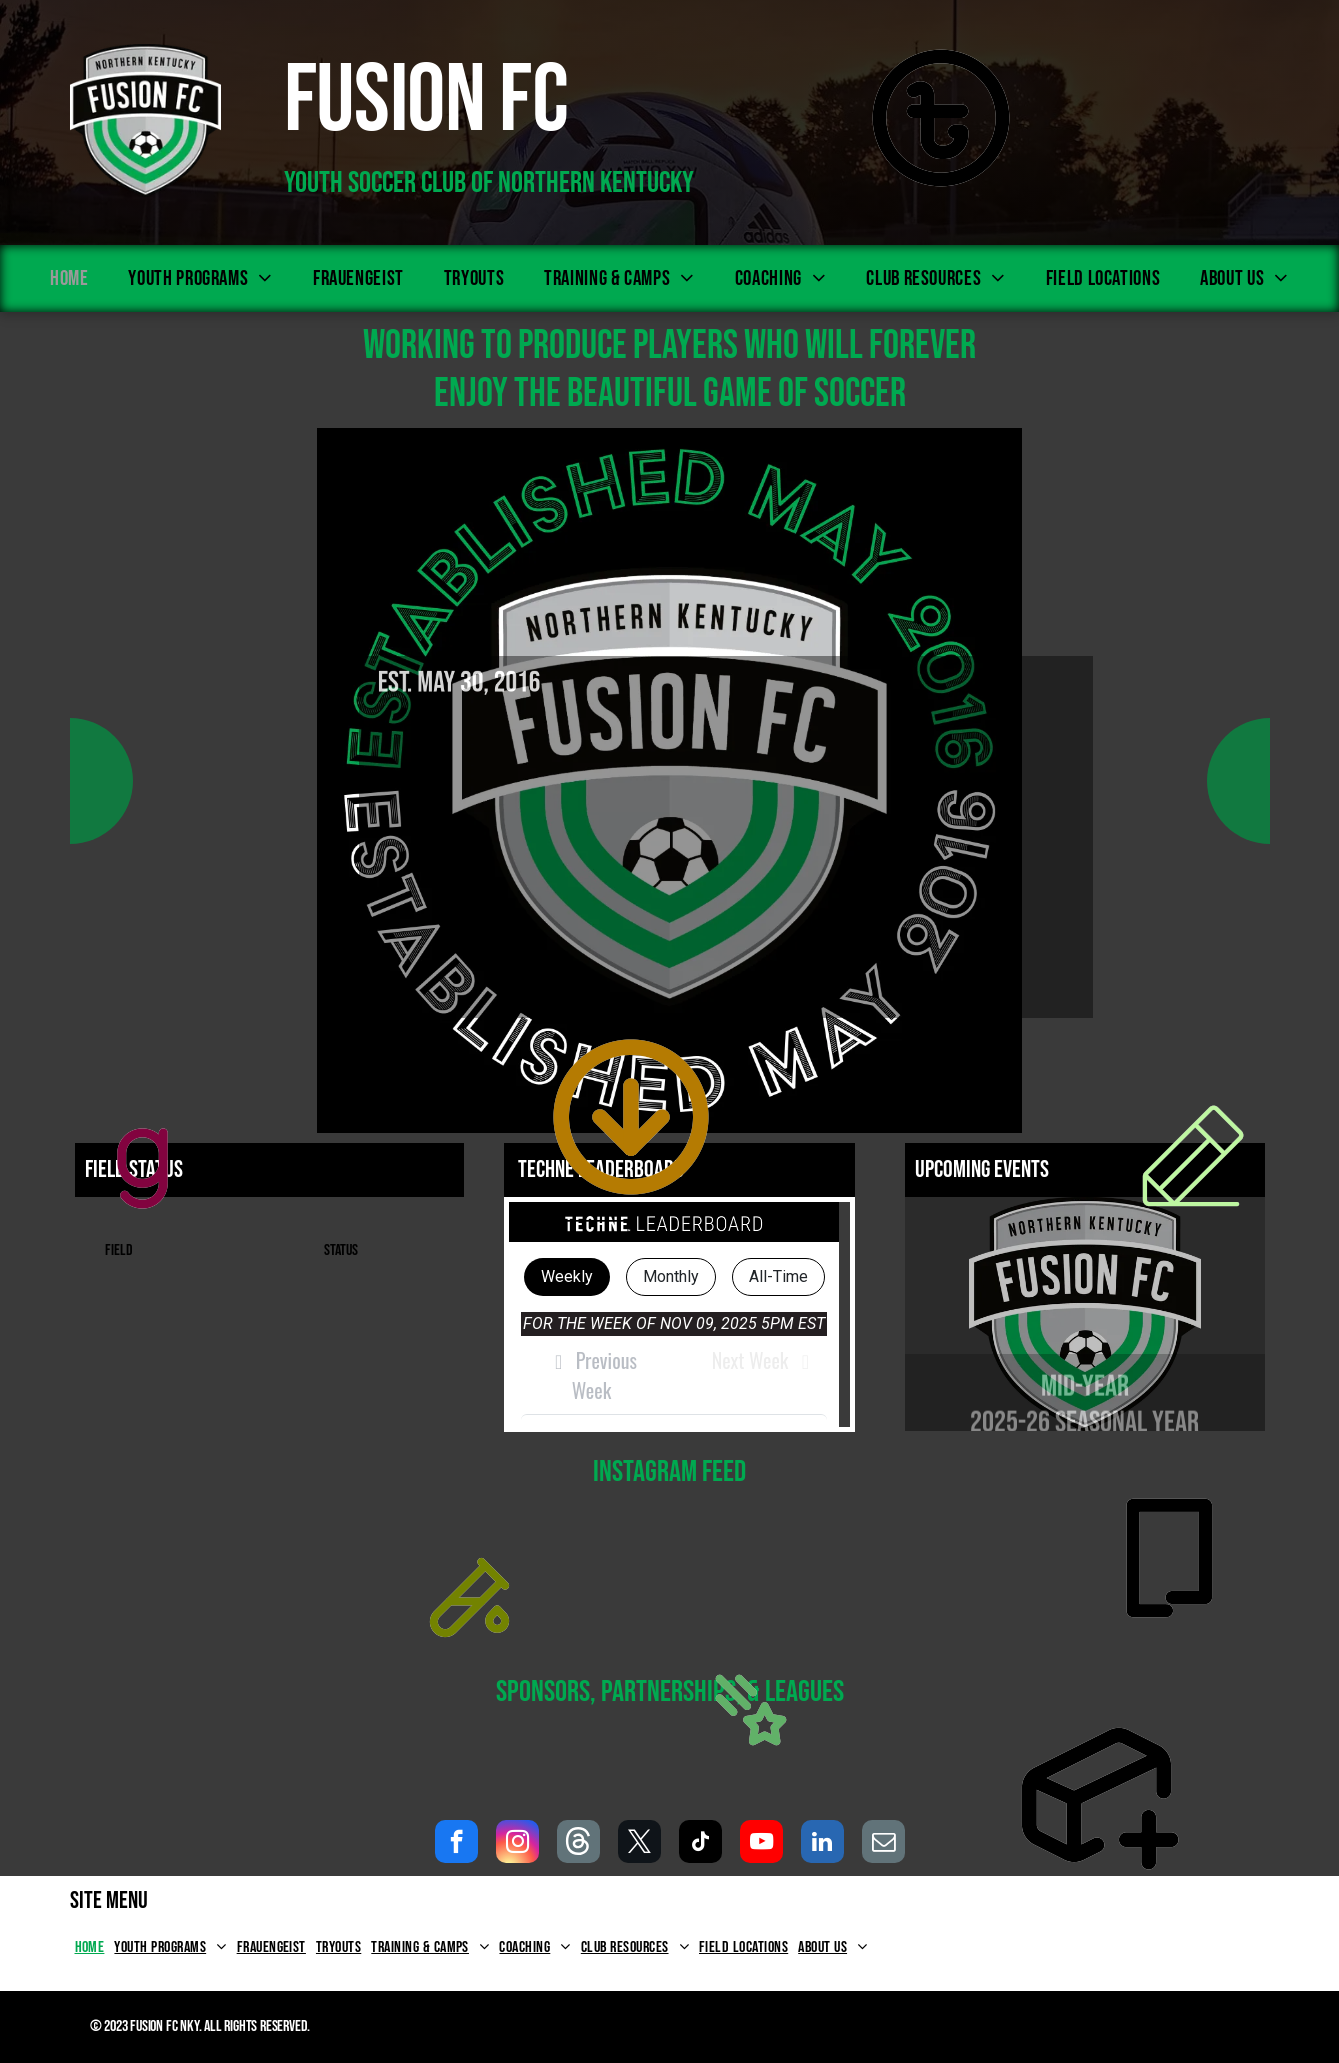 The image size is (1339, 2063). I want to click on edit text or content, so click(1191, 1158).